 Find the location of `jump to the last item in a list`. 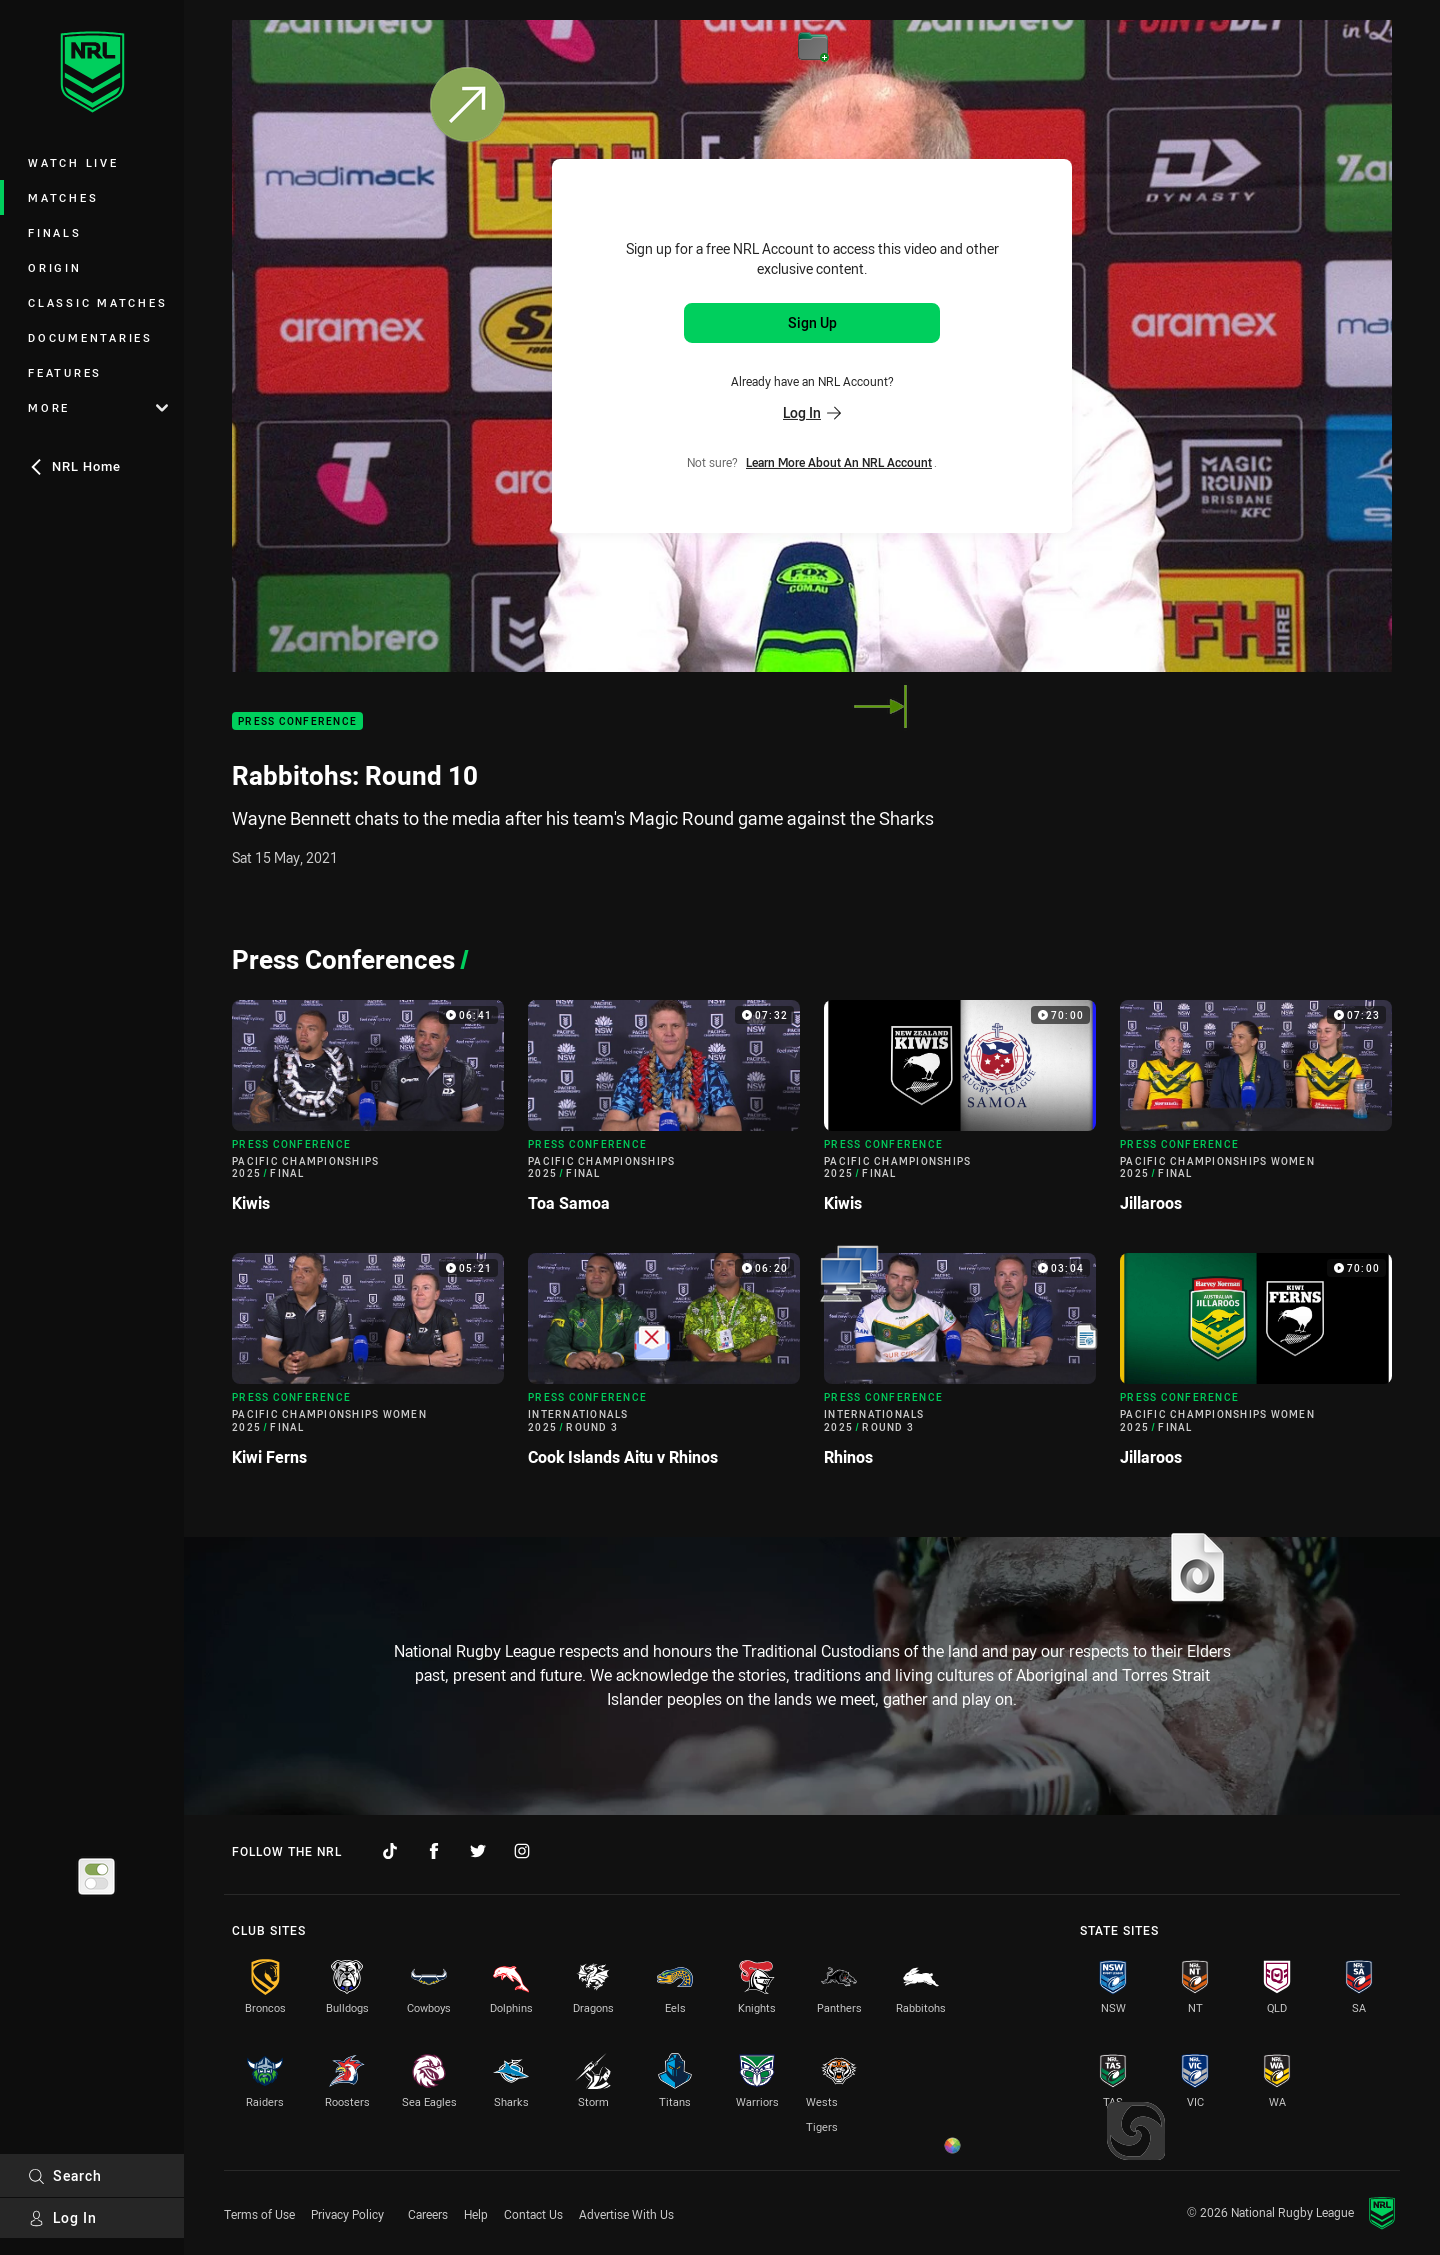

jump to the last item in a list is located at coordinates (880, 706).